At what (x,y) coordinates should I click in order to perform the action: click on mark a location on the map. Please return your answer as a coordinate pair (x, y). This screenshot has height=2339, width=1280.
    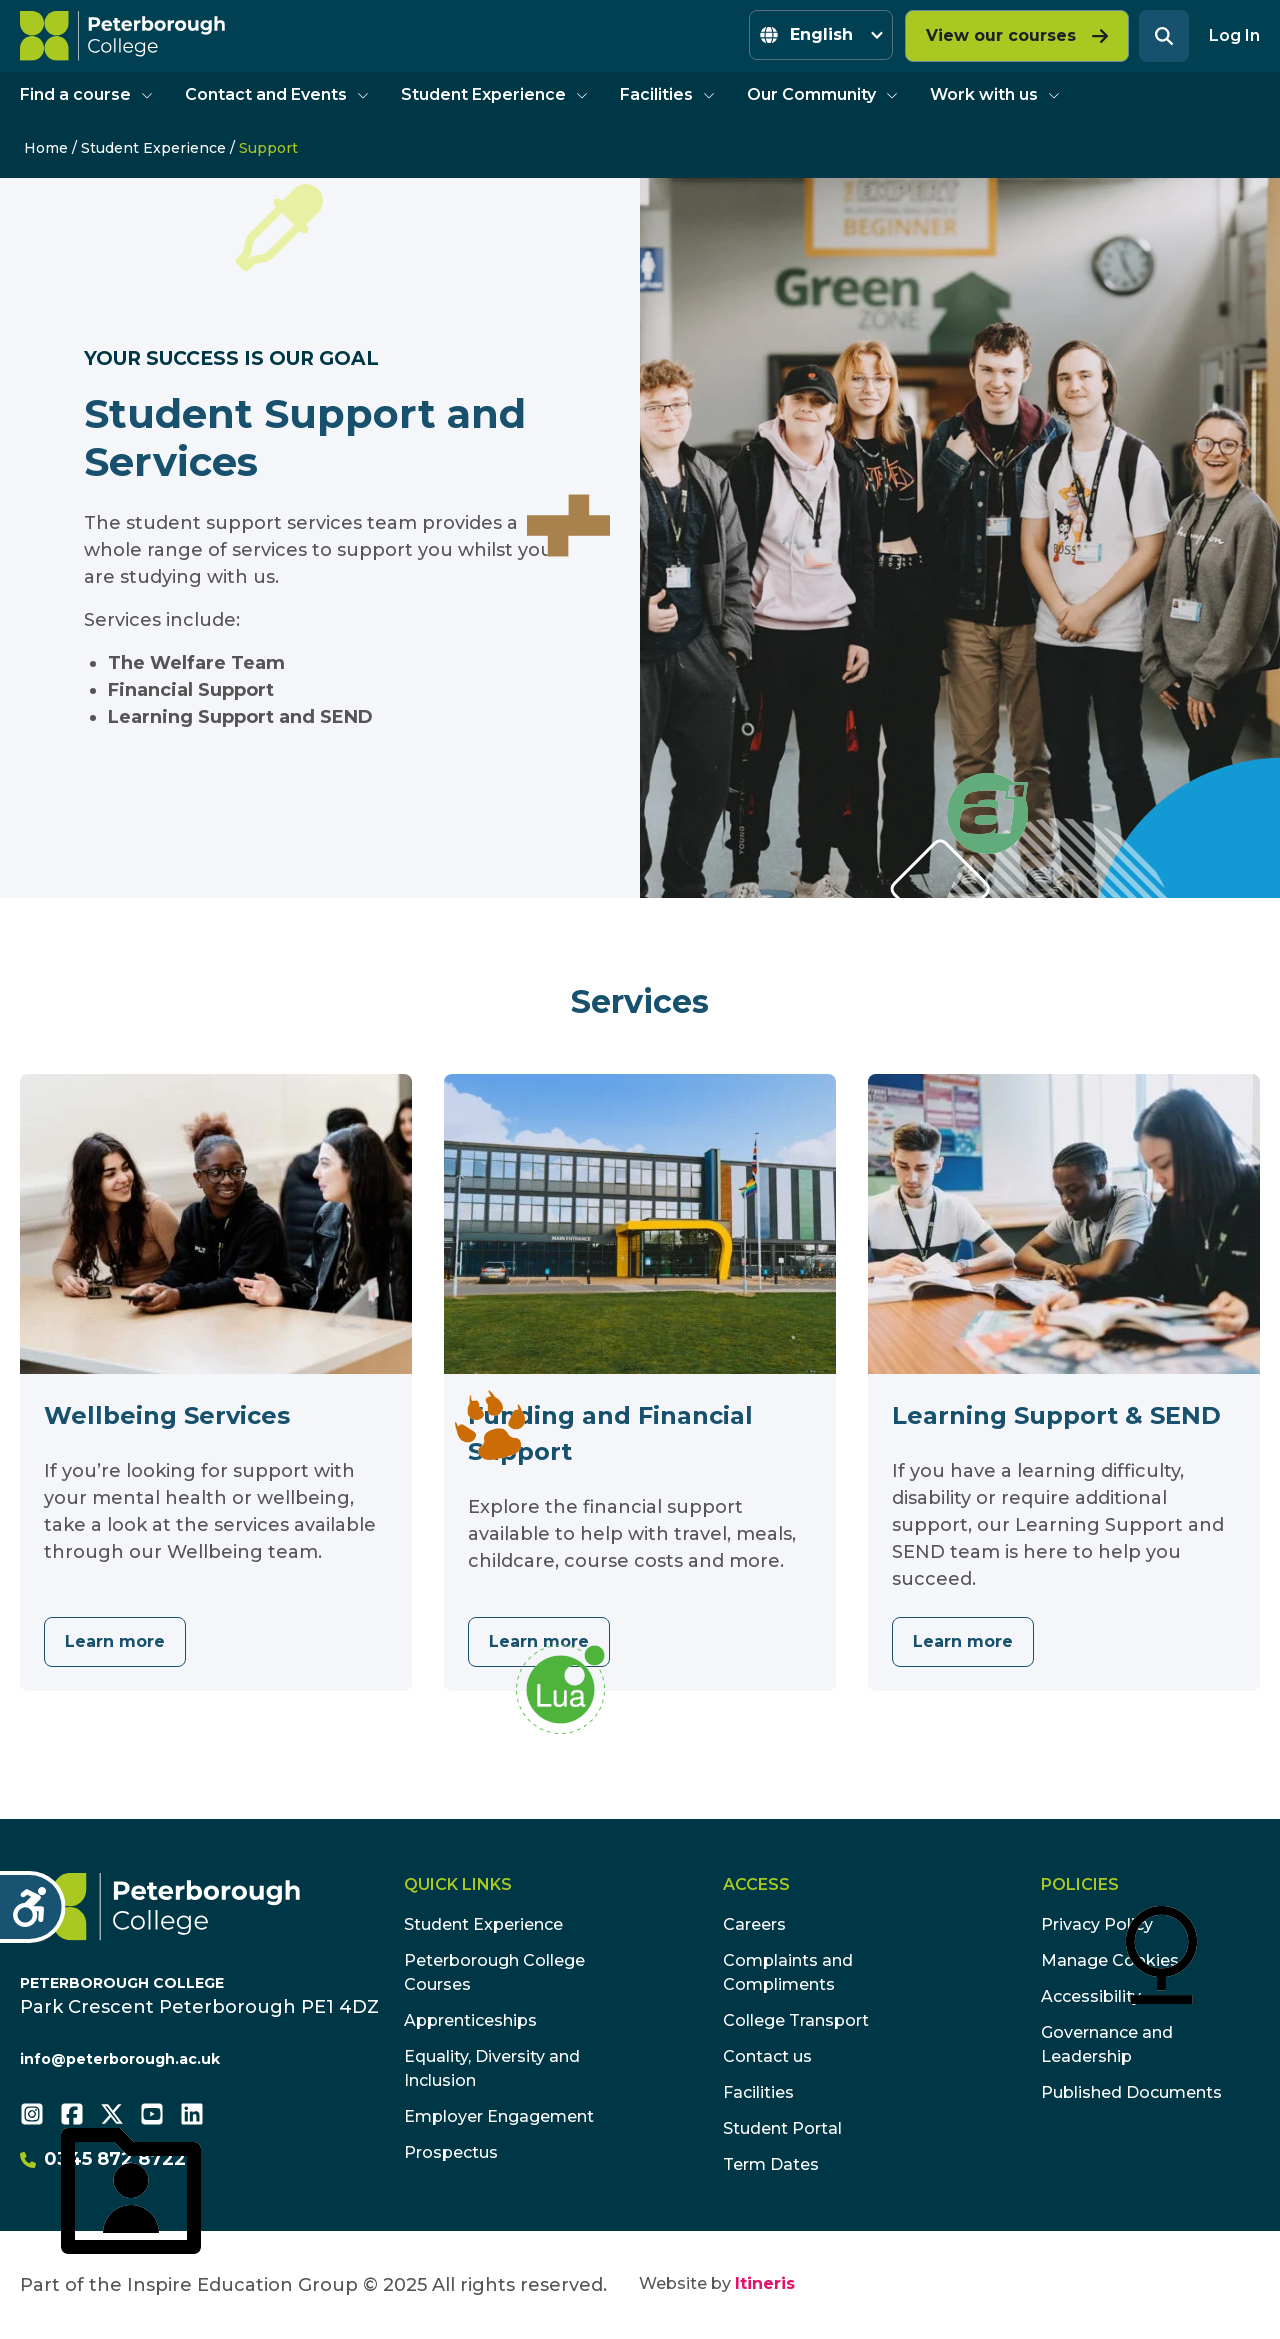
    Looking at the image, I should click on (1161, 1950).